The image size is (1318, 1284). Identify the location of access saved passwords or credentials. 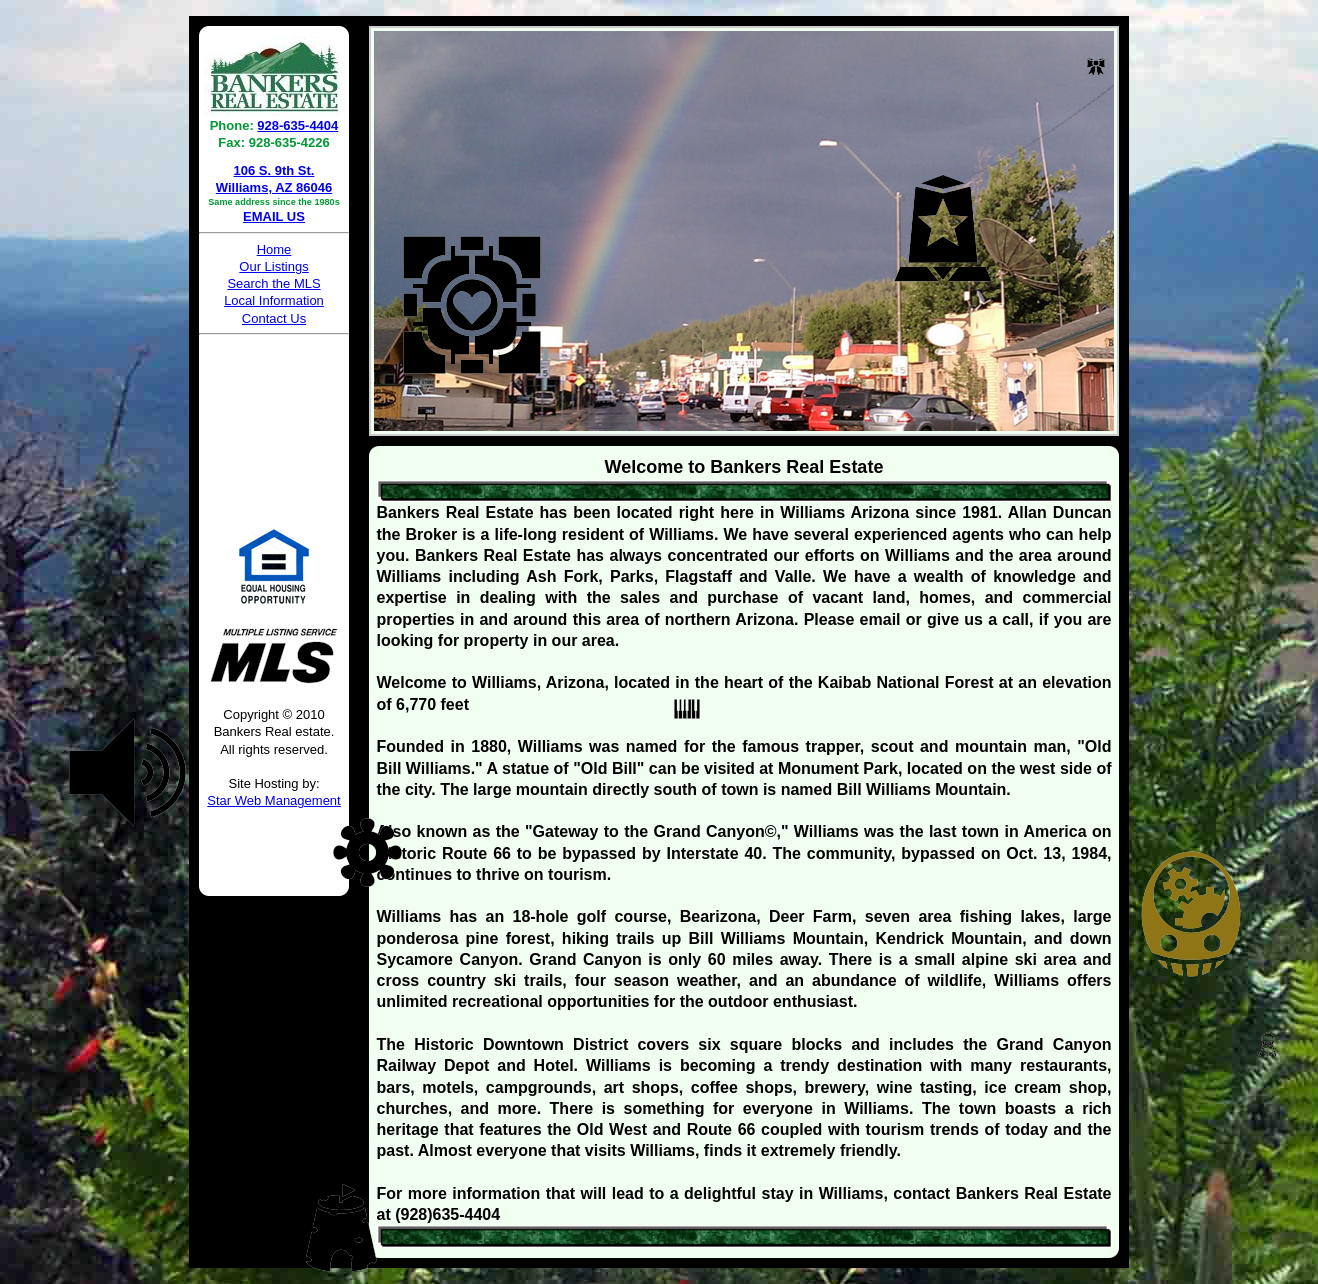
(1267, 1045).